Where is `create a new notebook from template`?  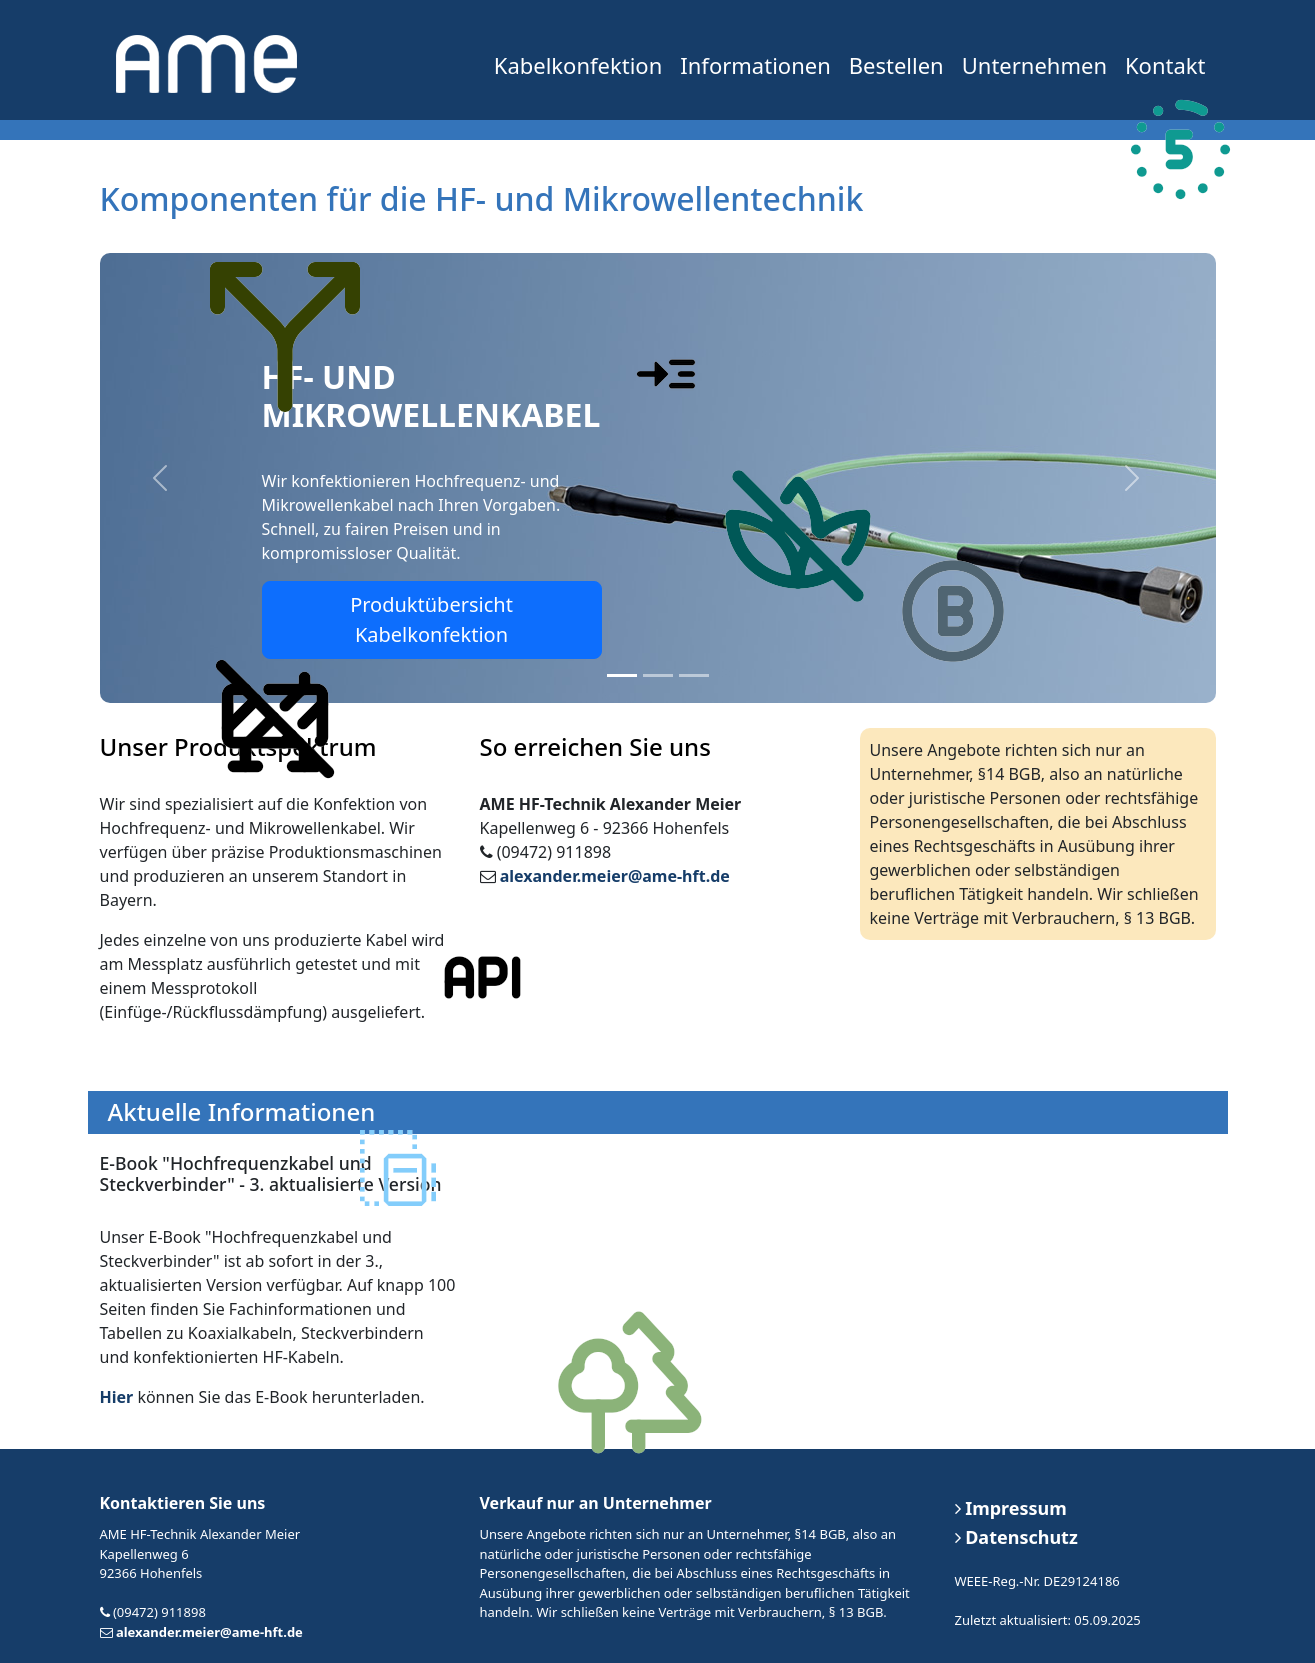 create a new notebook from template is located at coordinates (398, 1168).